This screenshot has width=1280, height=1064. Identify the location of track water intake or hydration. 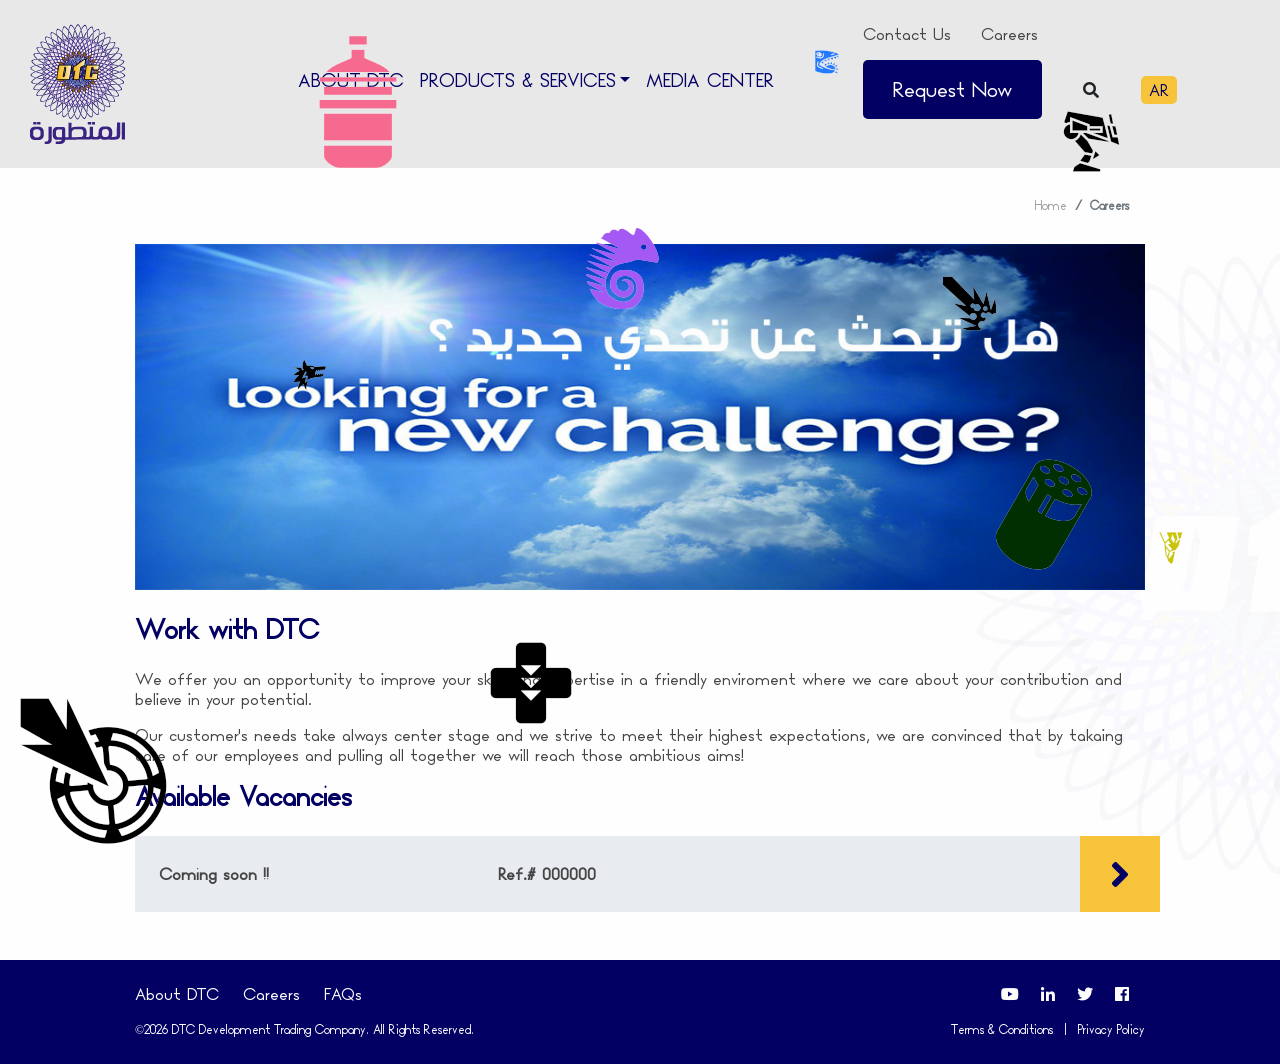
(358, 102).